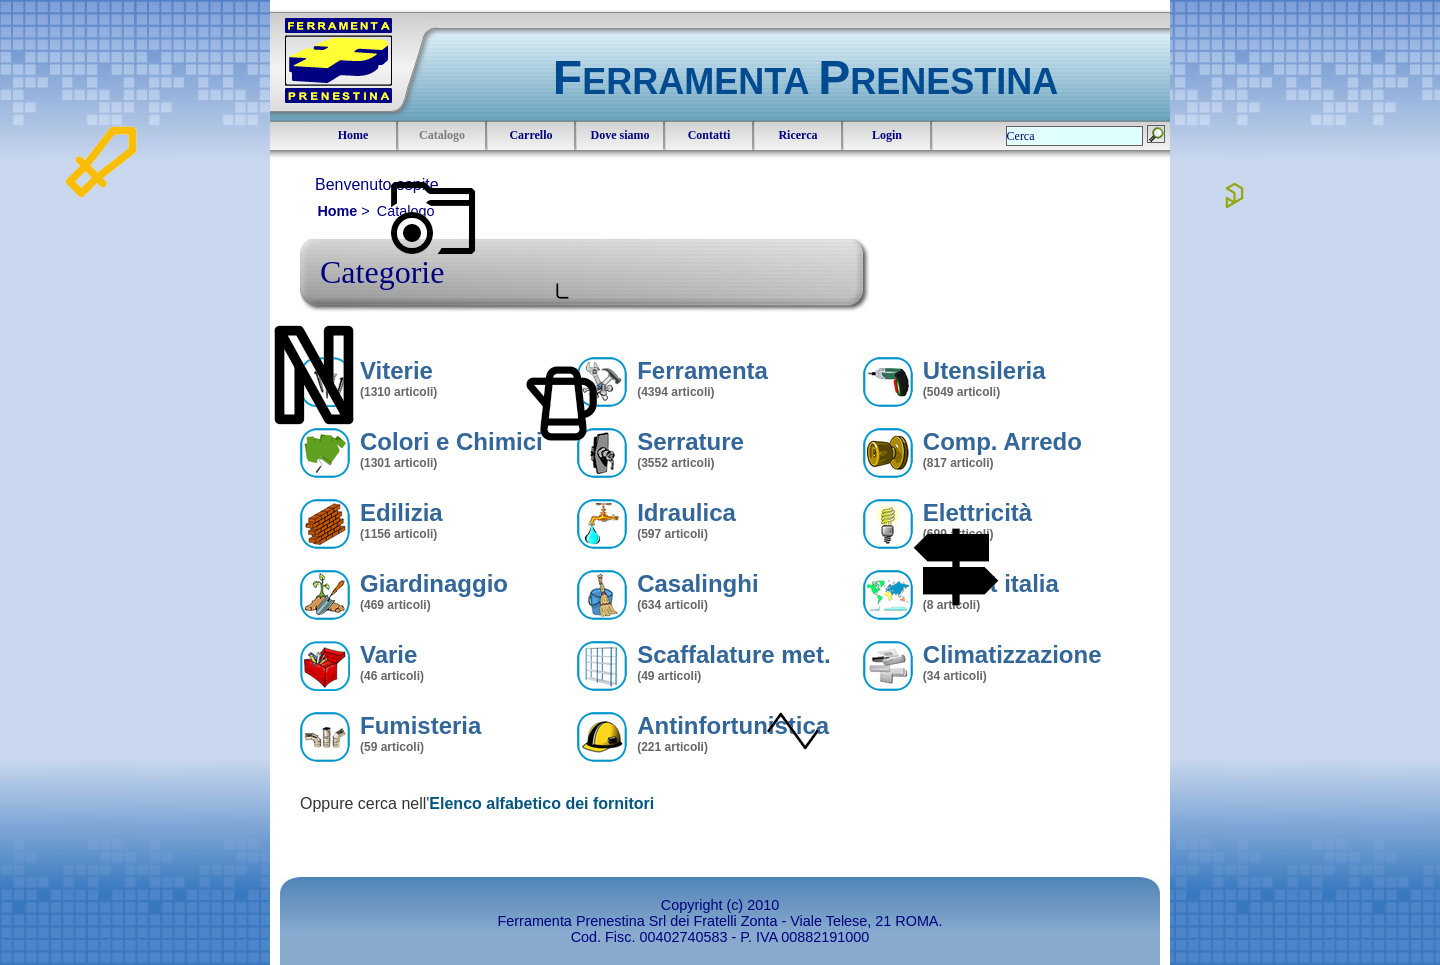  I want to click on open Netflix app, so click(314, 375).